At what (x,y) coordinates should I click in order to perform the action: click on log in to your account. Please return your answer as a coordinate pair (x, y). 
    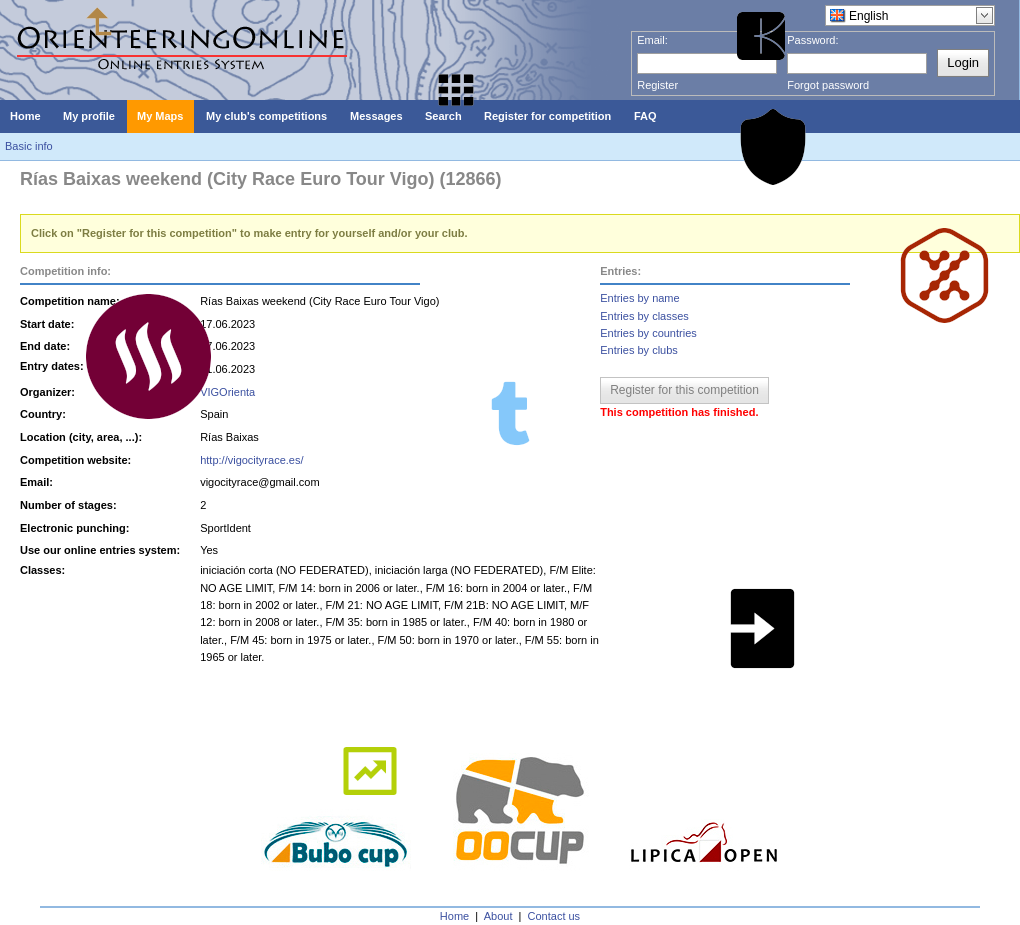
    Looking at the image, I should click on (762, 628).